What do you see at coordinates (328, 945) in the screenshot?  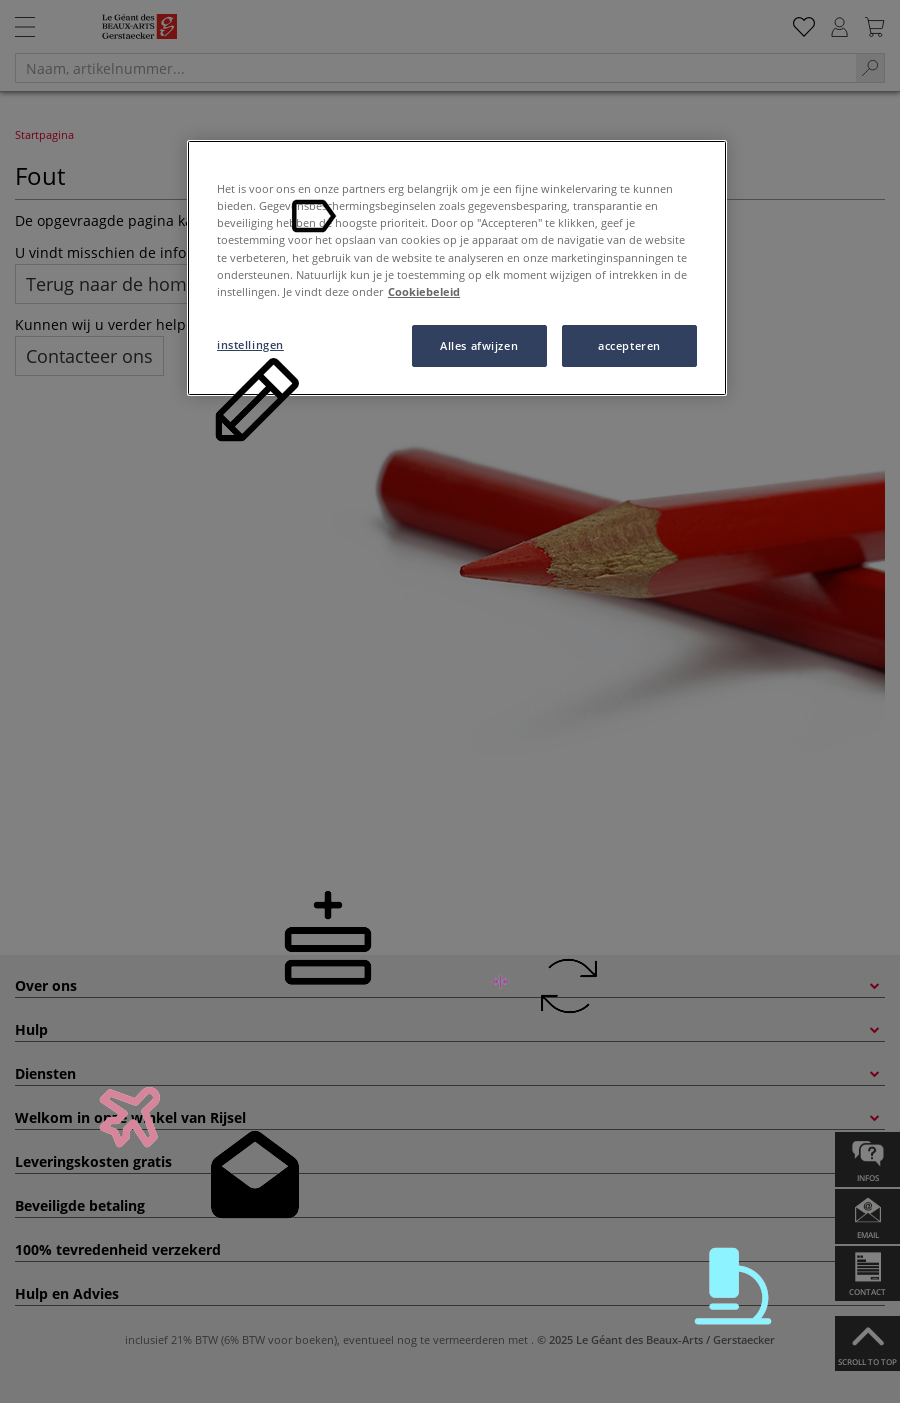 I see `add a new row at the top` at bounding box center [328, 945].